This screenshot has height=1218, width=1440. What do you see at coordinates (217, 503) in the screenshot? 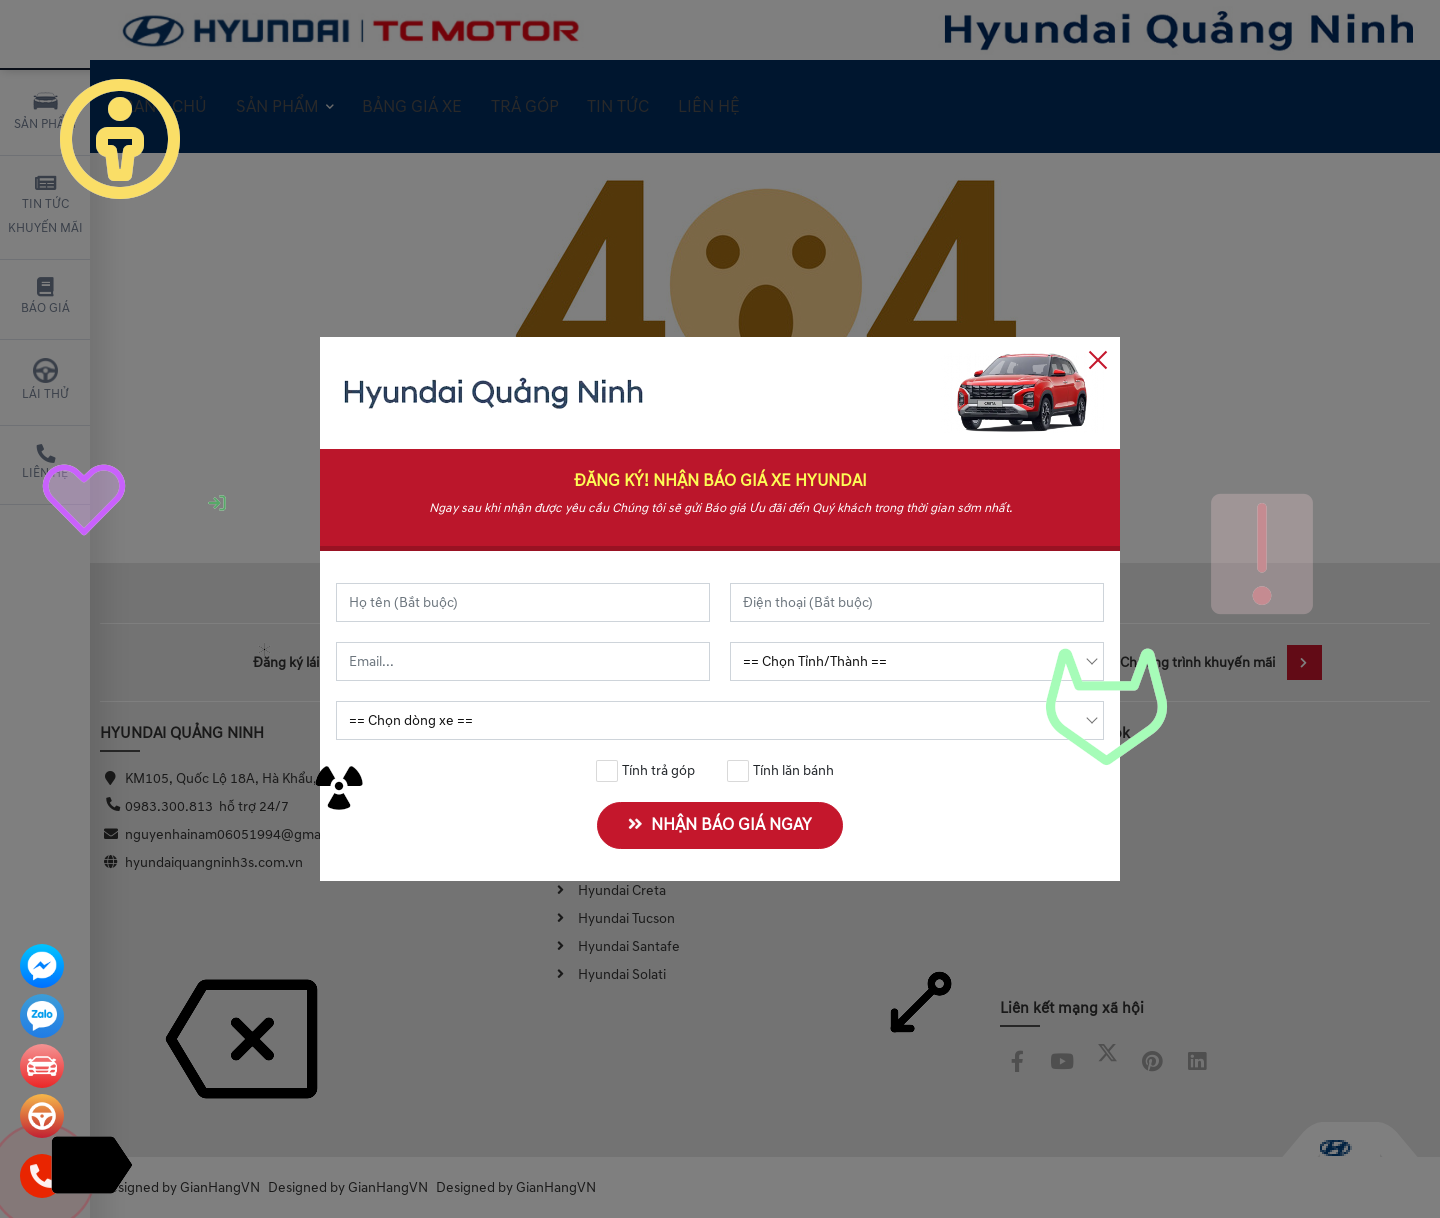
I see `sign in to your account` at bounding box center [217, 503].